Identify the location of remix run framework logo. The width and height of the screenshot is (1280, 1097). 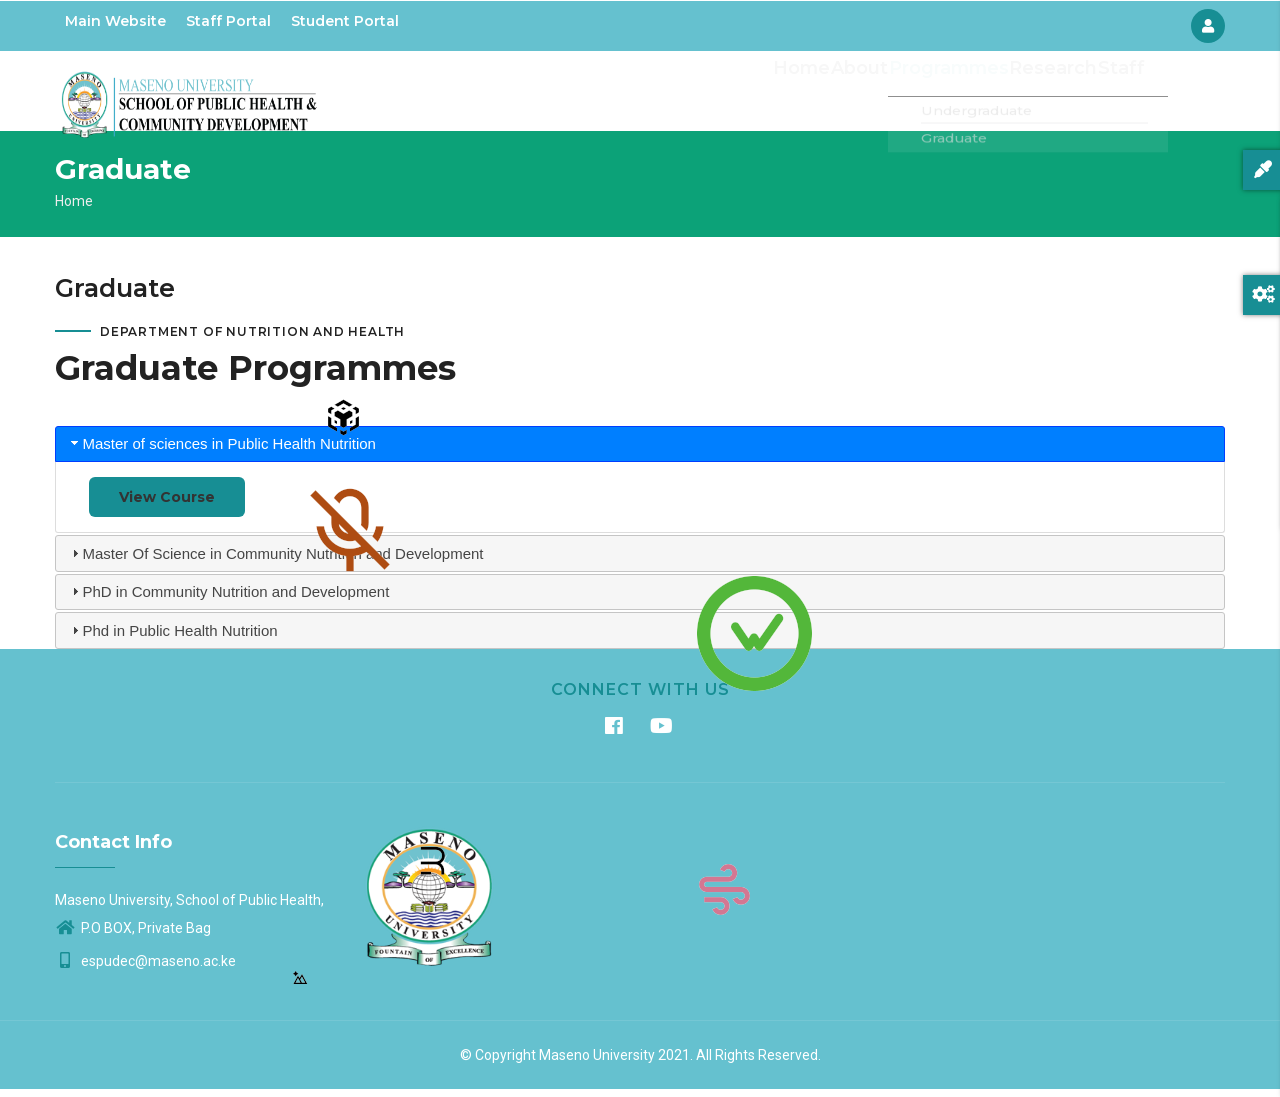
(432, 861).